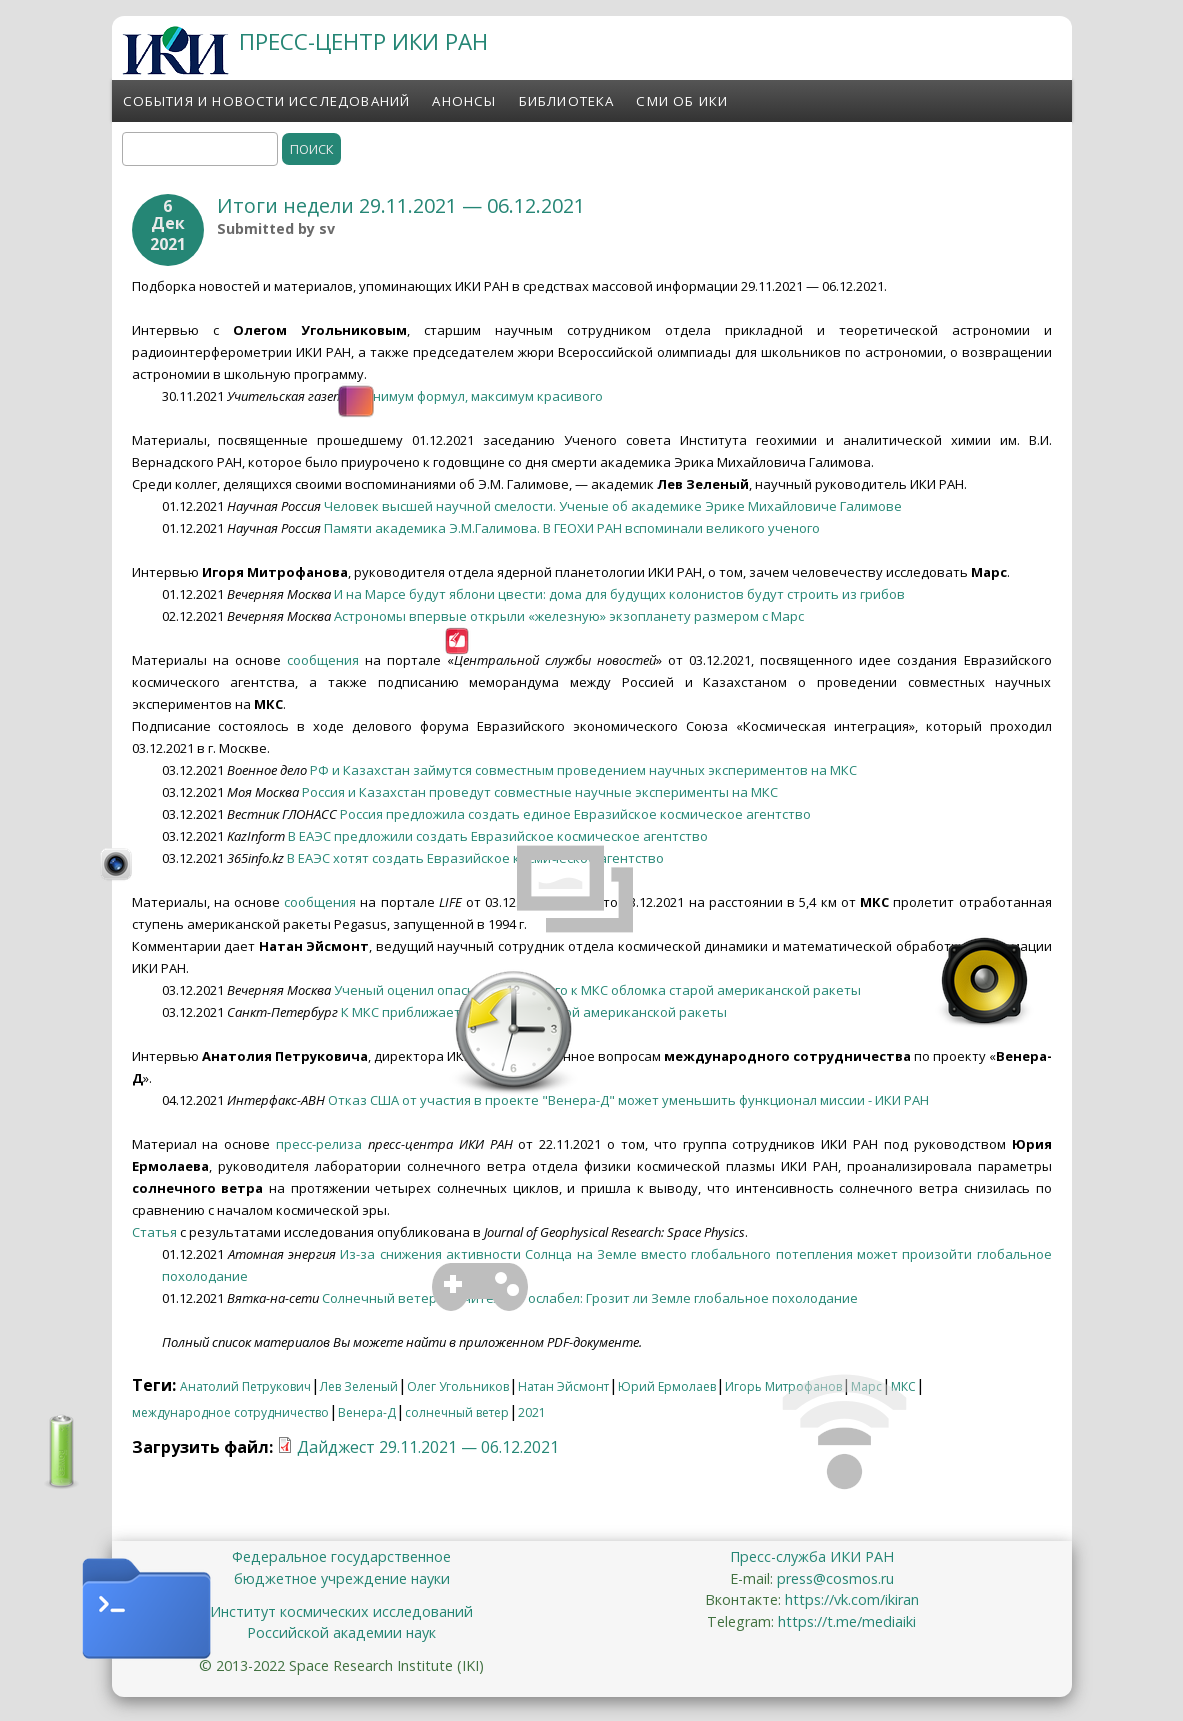 The width and height of the screenshot is (1183, 1721). Describe the element at coordinates (457, 641) in the screenshot. I see `an eps vector file` at that location.